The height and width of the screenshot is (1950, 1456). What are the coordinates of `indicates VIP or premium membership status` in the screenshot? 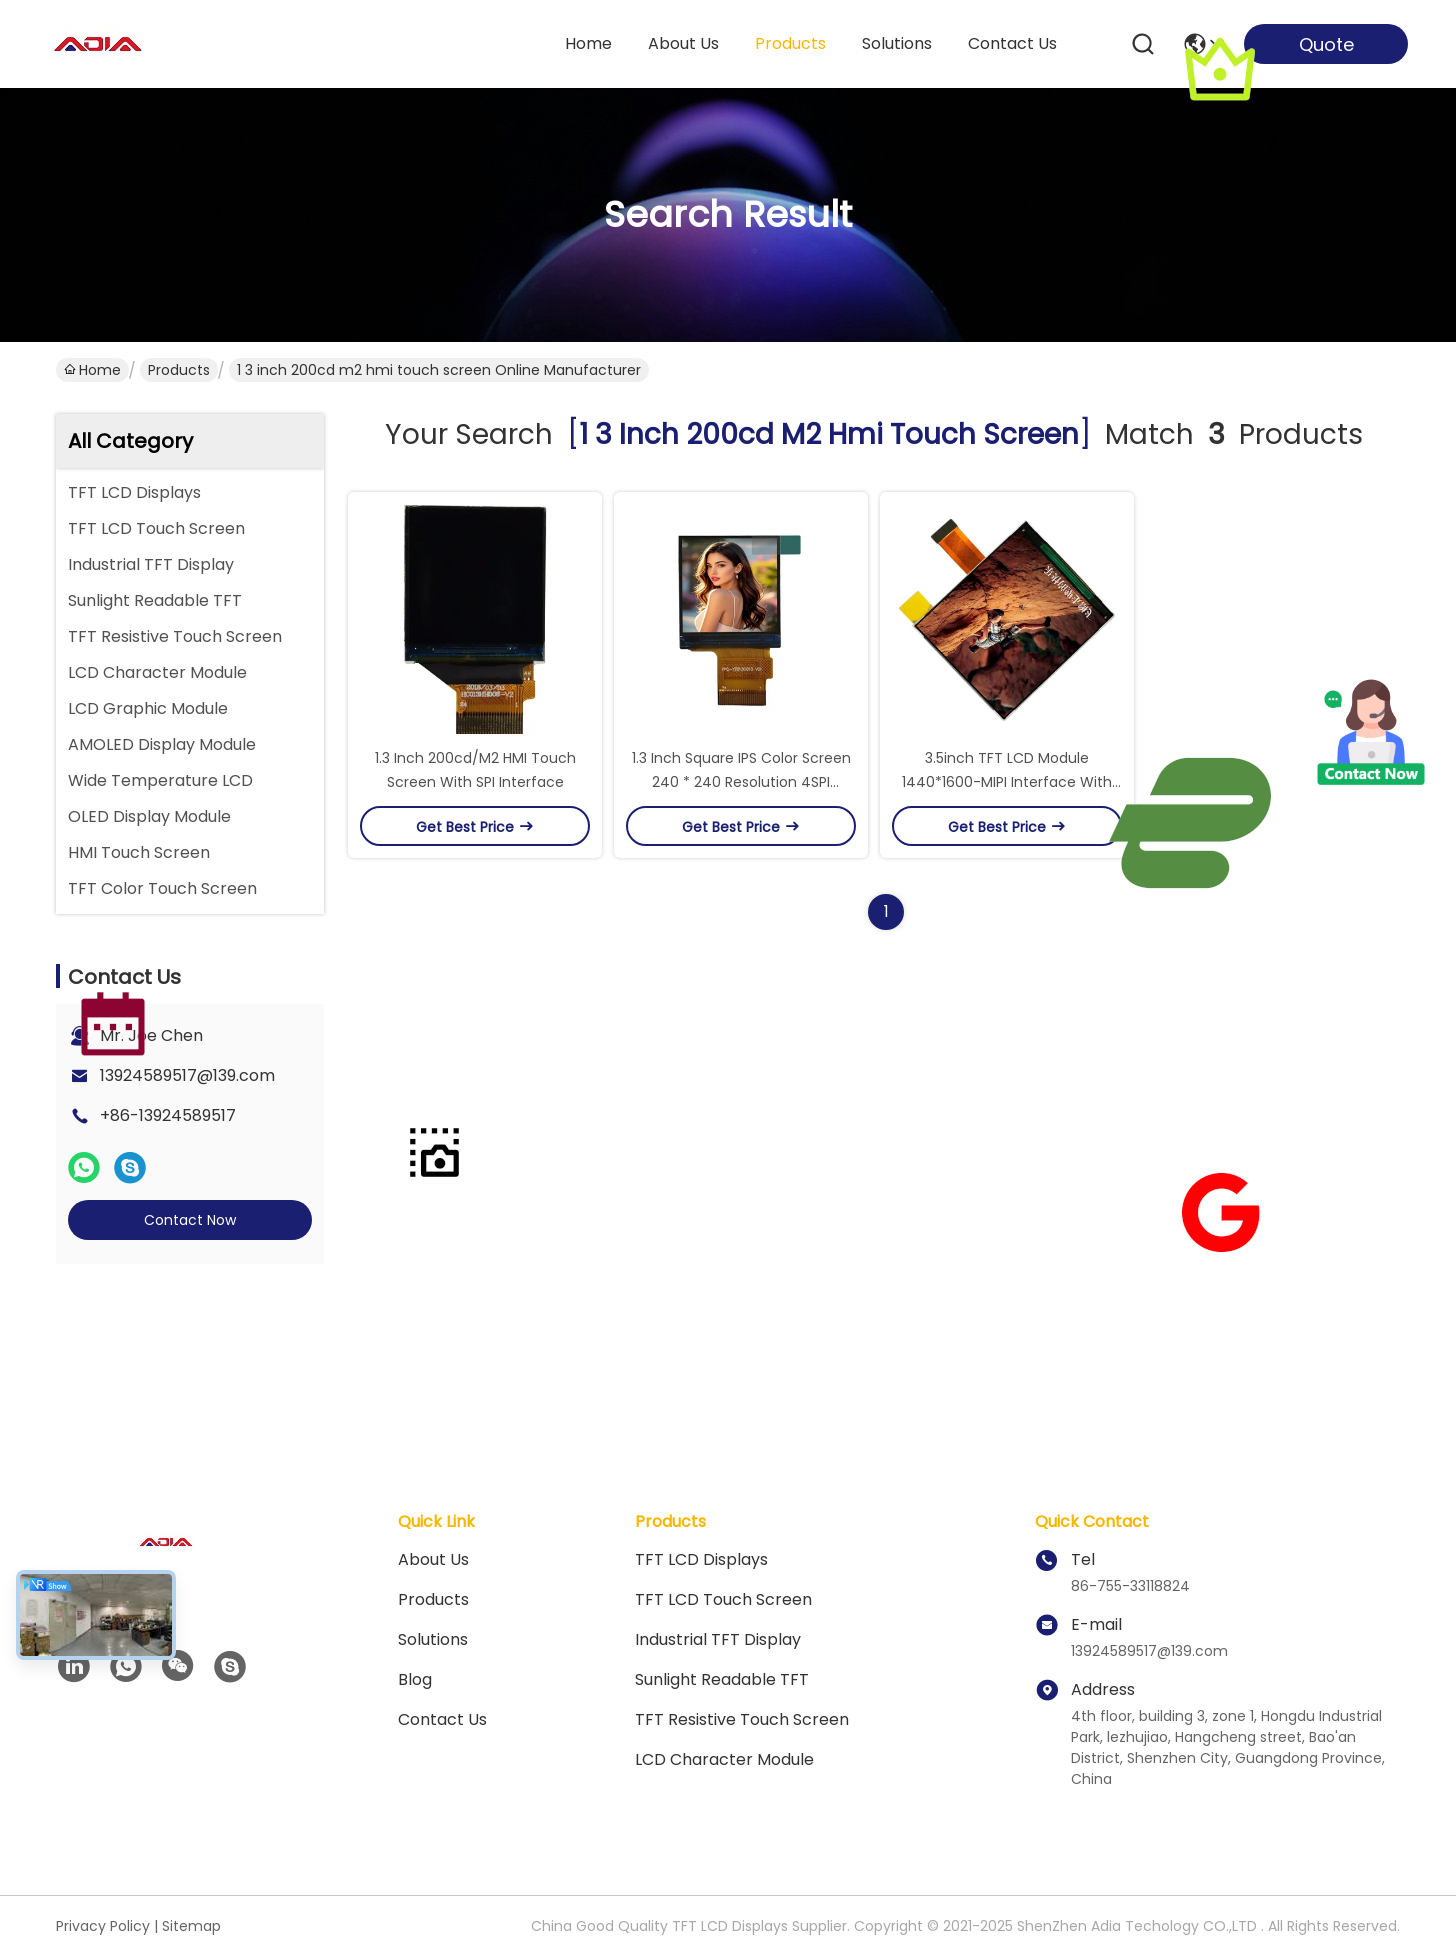 It's located at (1220, 71).